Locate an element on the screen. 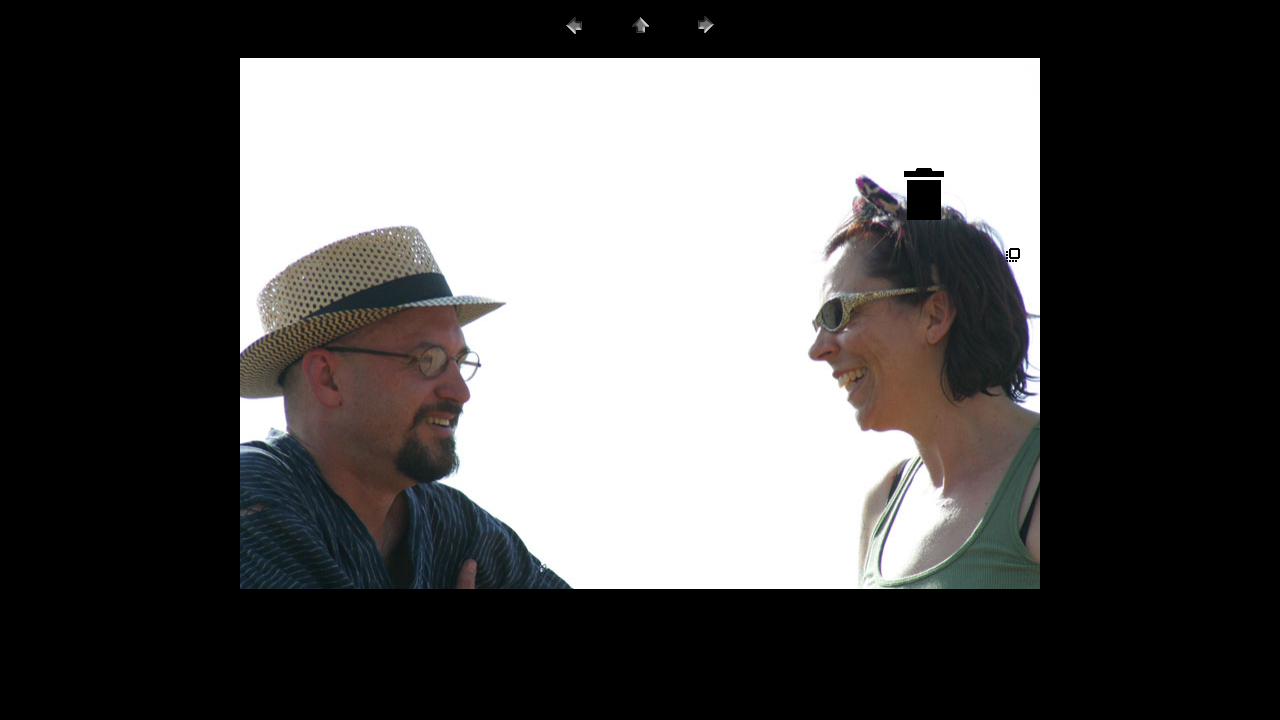 The height and width of the screenshot is (720, 1280). delete selected item is located at coordinates (924, 194).